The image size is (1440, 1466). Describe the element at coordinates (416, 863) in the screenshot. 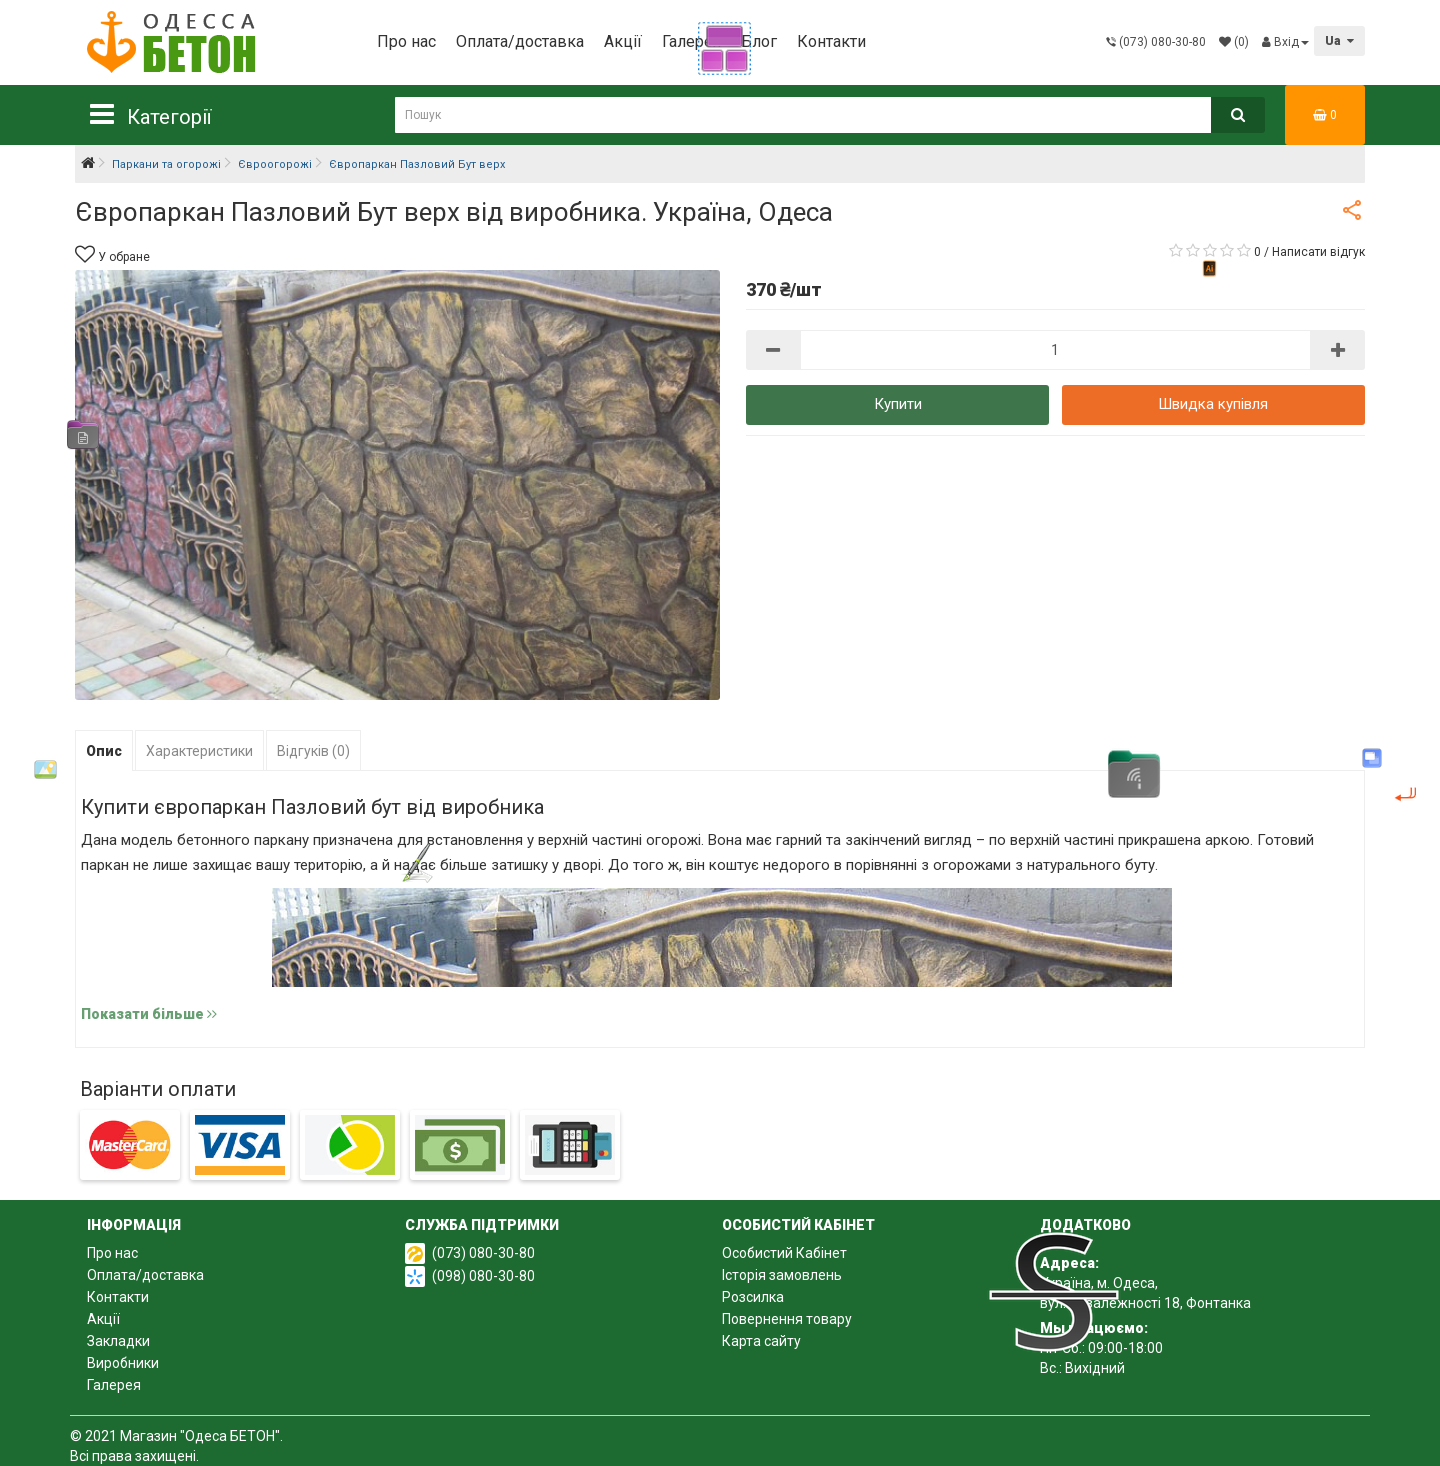

I see `set text direction to left-to-right` at that location.